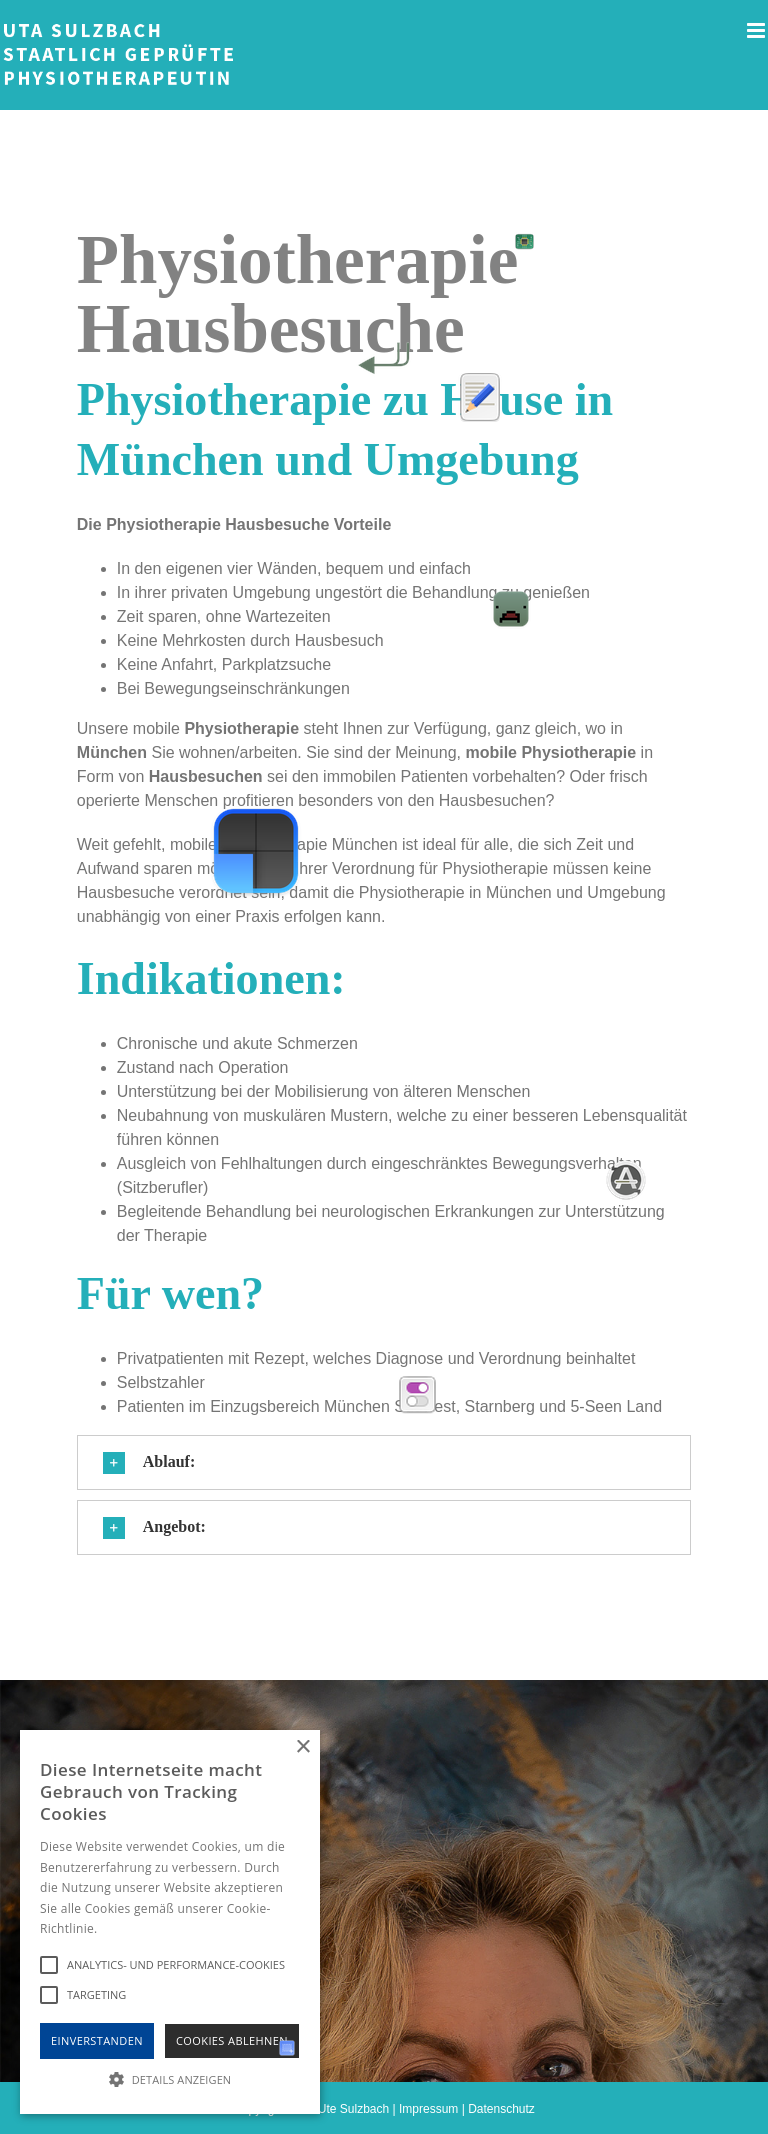  I want to click on open cpu-x system information app, so click(524, 241).